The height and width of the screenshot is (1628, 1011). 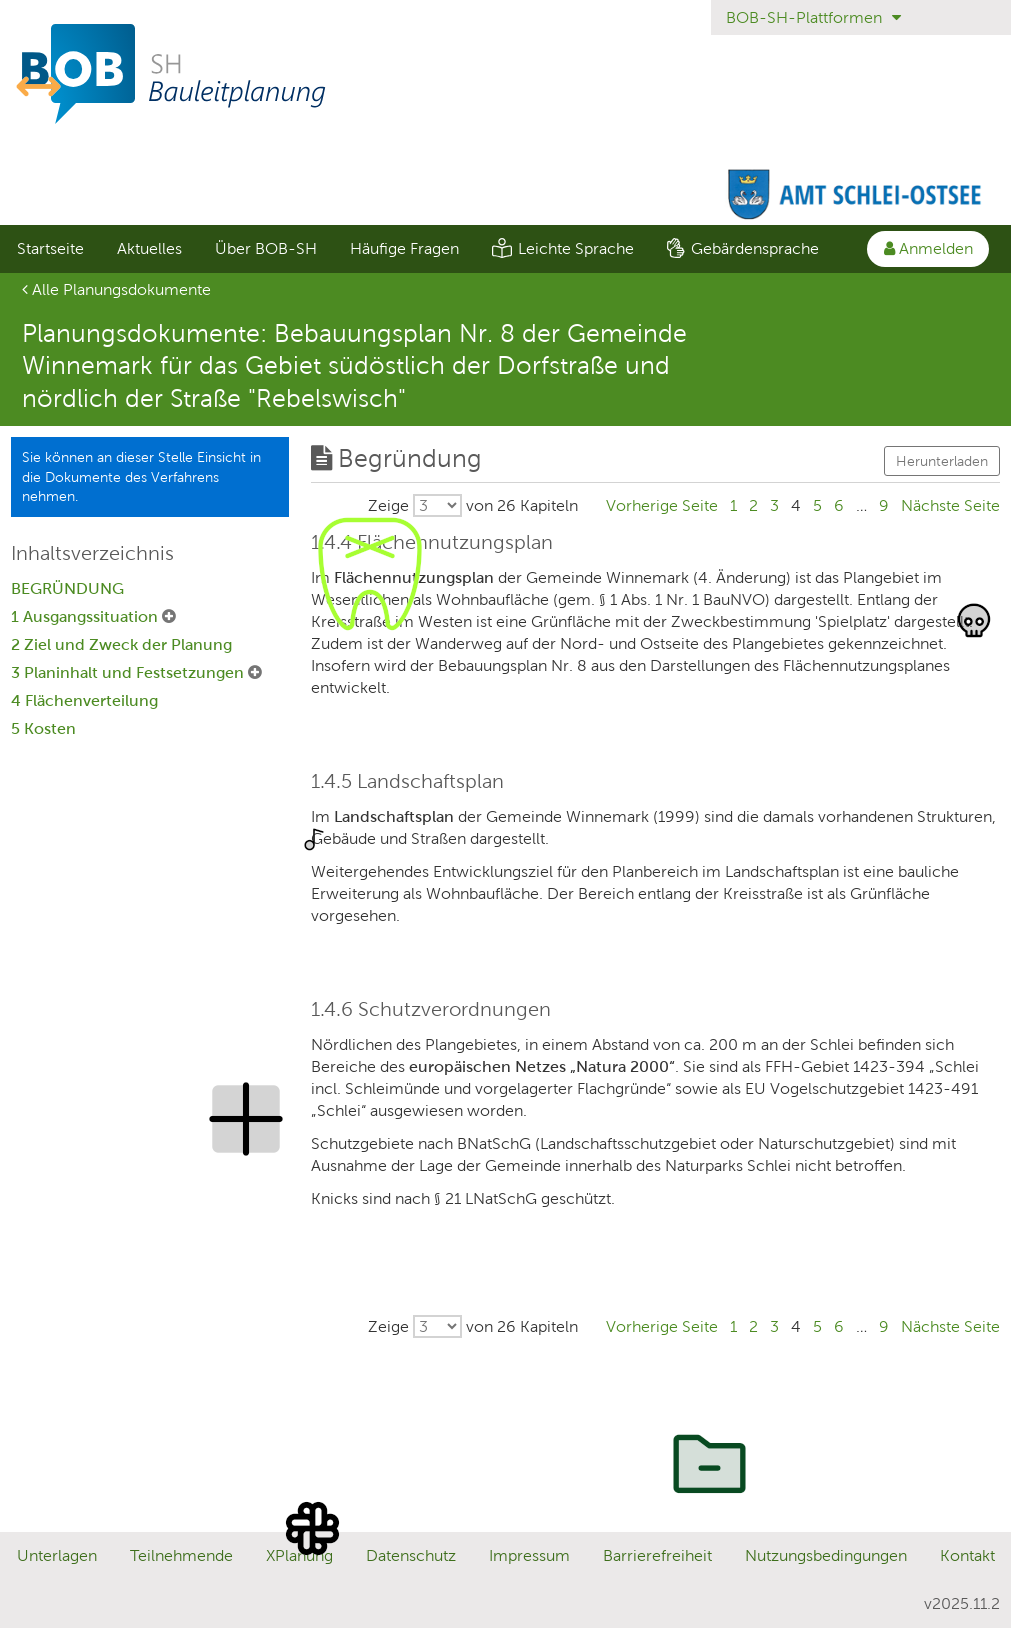 What do you see at coordinates (38, 86) in the screenshot?
I see `resize or adjust width horizontally` at bounding box center [38, 86].